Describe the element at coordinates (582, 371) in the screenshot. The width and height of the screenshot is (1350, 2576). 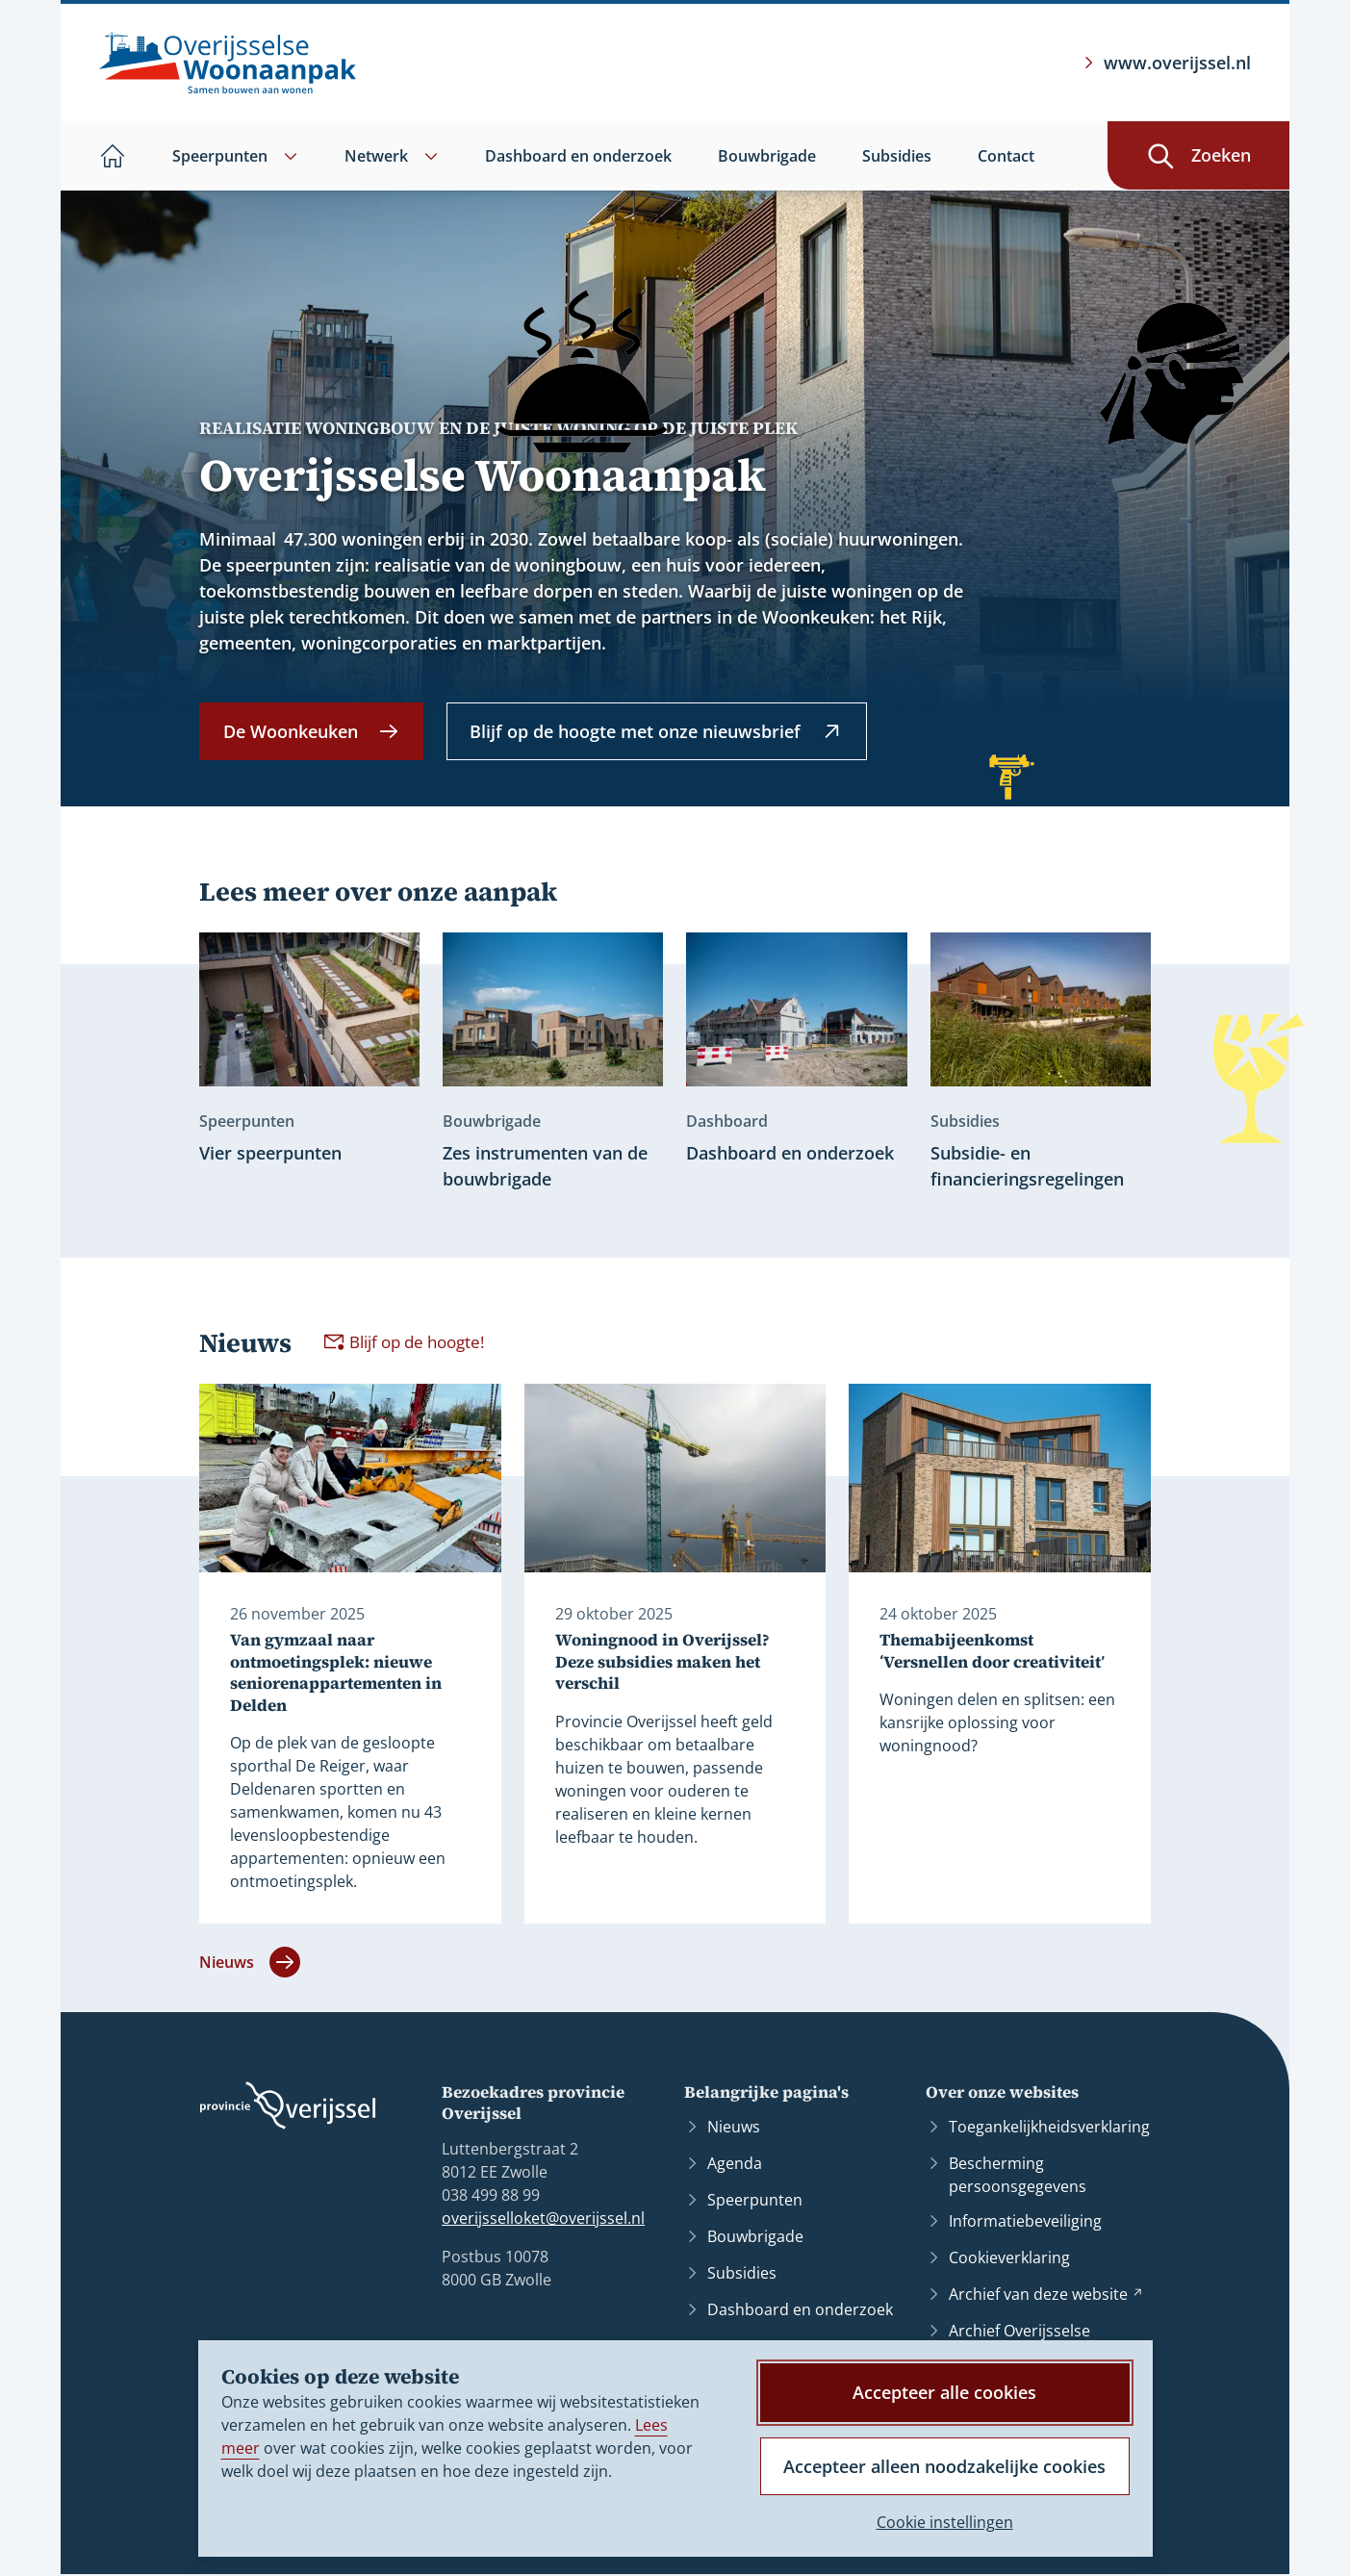
I see `view nearby restaurants or dining options` at that location.